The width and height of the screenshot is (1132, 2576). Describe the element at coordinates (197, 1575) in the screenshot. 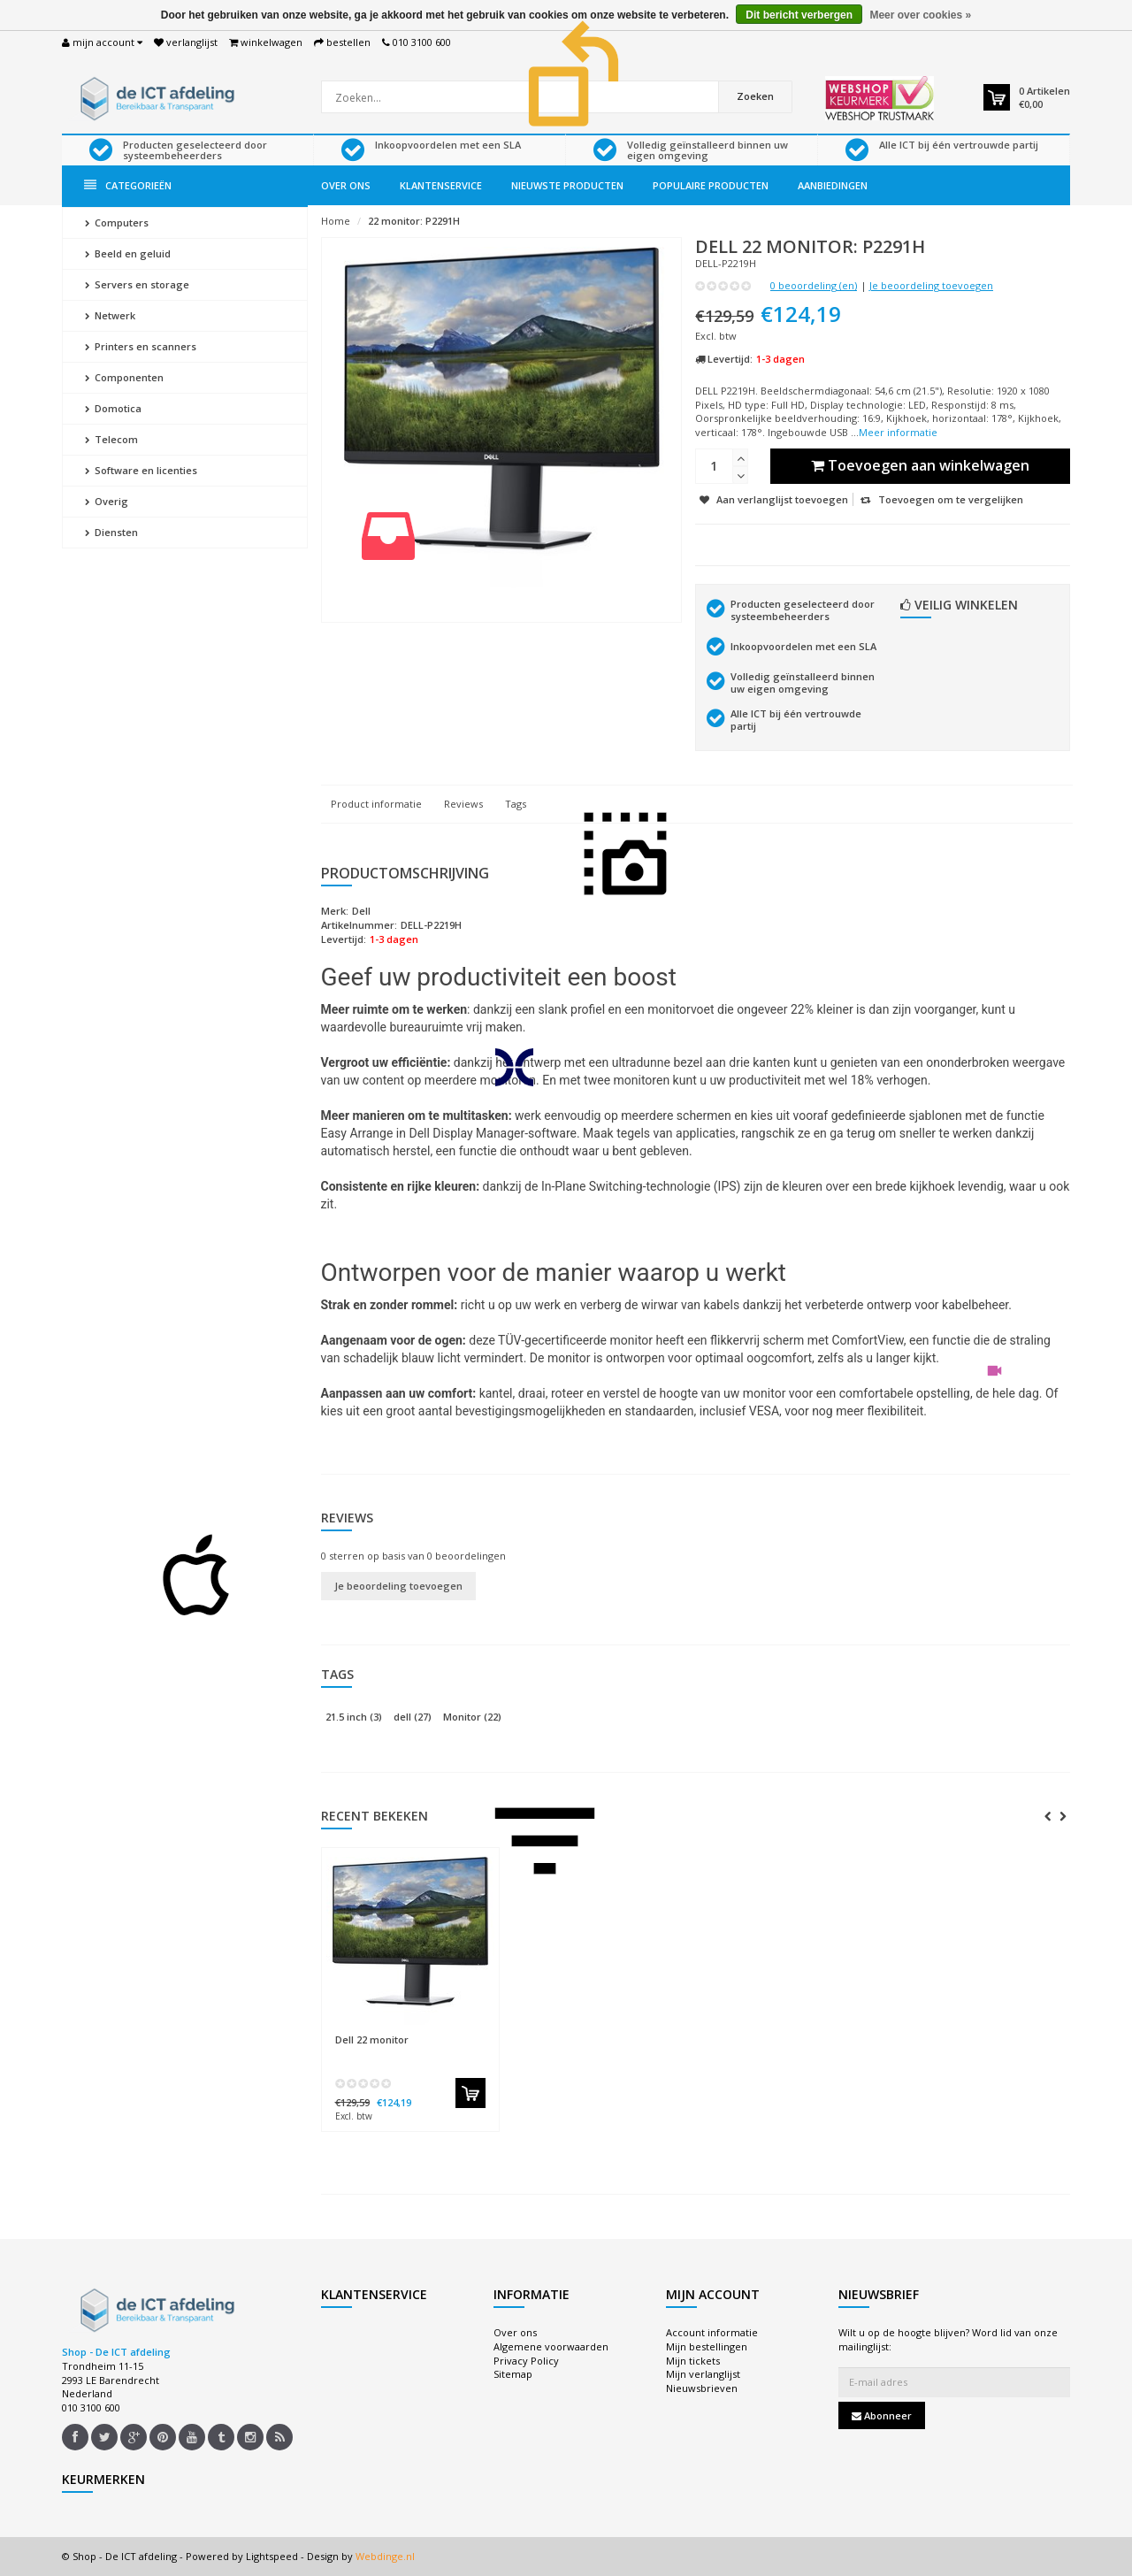

I see `apple company logo` at that location.